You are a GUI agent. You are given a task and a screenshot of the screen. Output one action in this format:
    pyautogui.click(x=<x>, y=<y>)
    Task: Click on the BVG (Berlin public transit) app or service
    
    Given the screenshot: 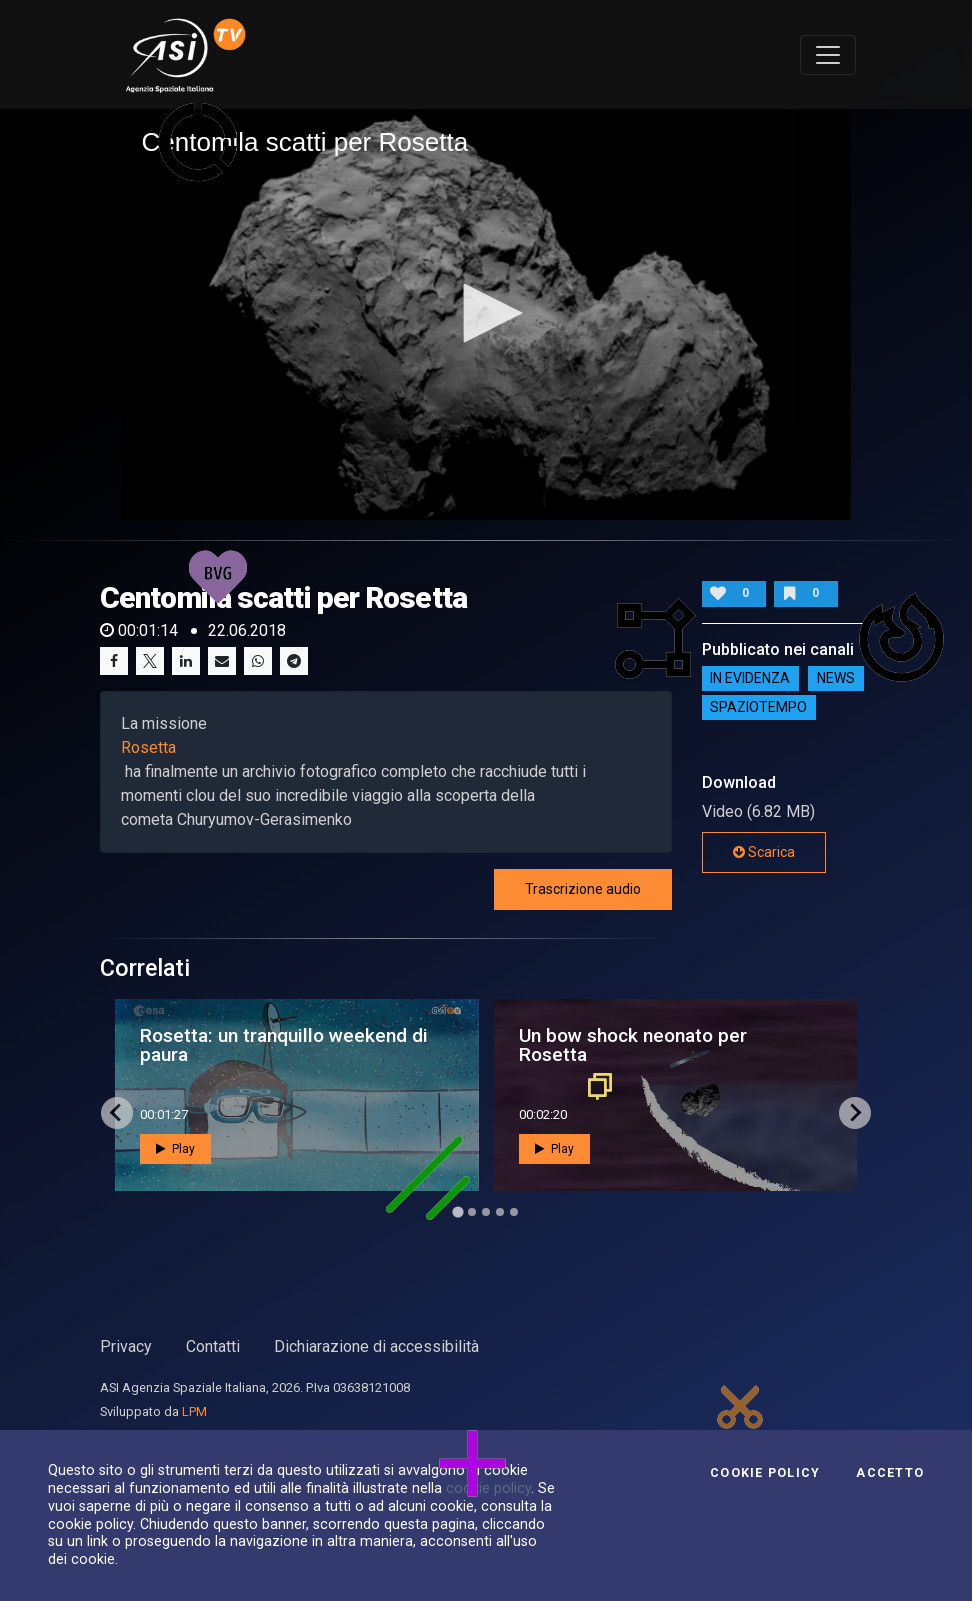 What is the action you would take?
    pyautogui.click(x=218, y=577)
    